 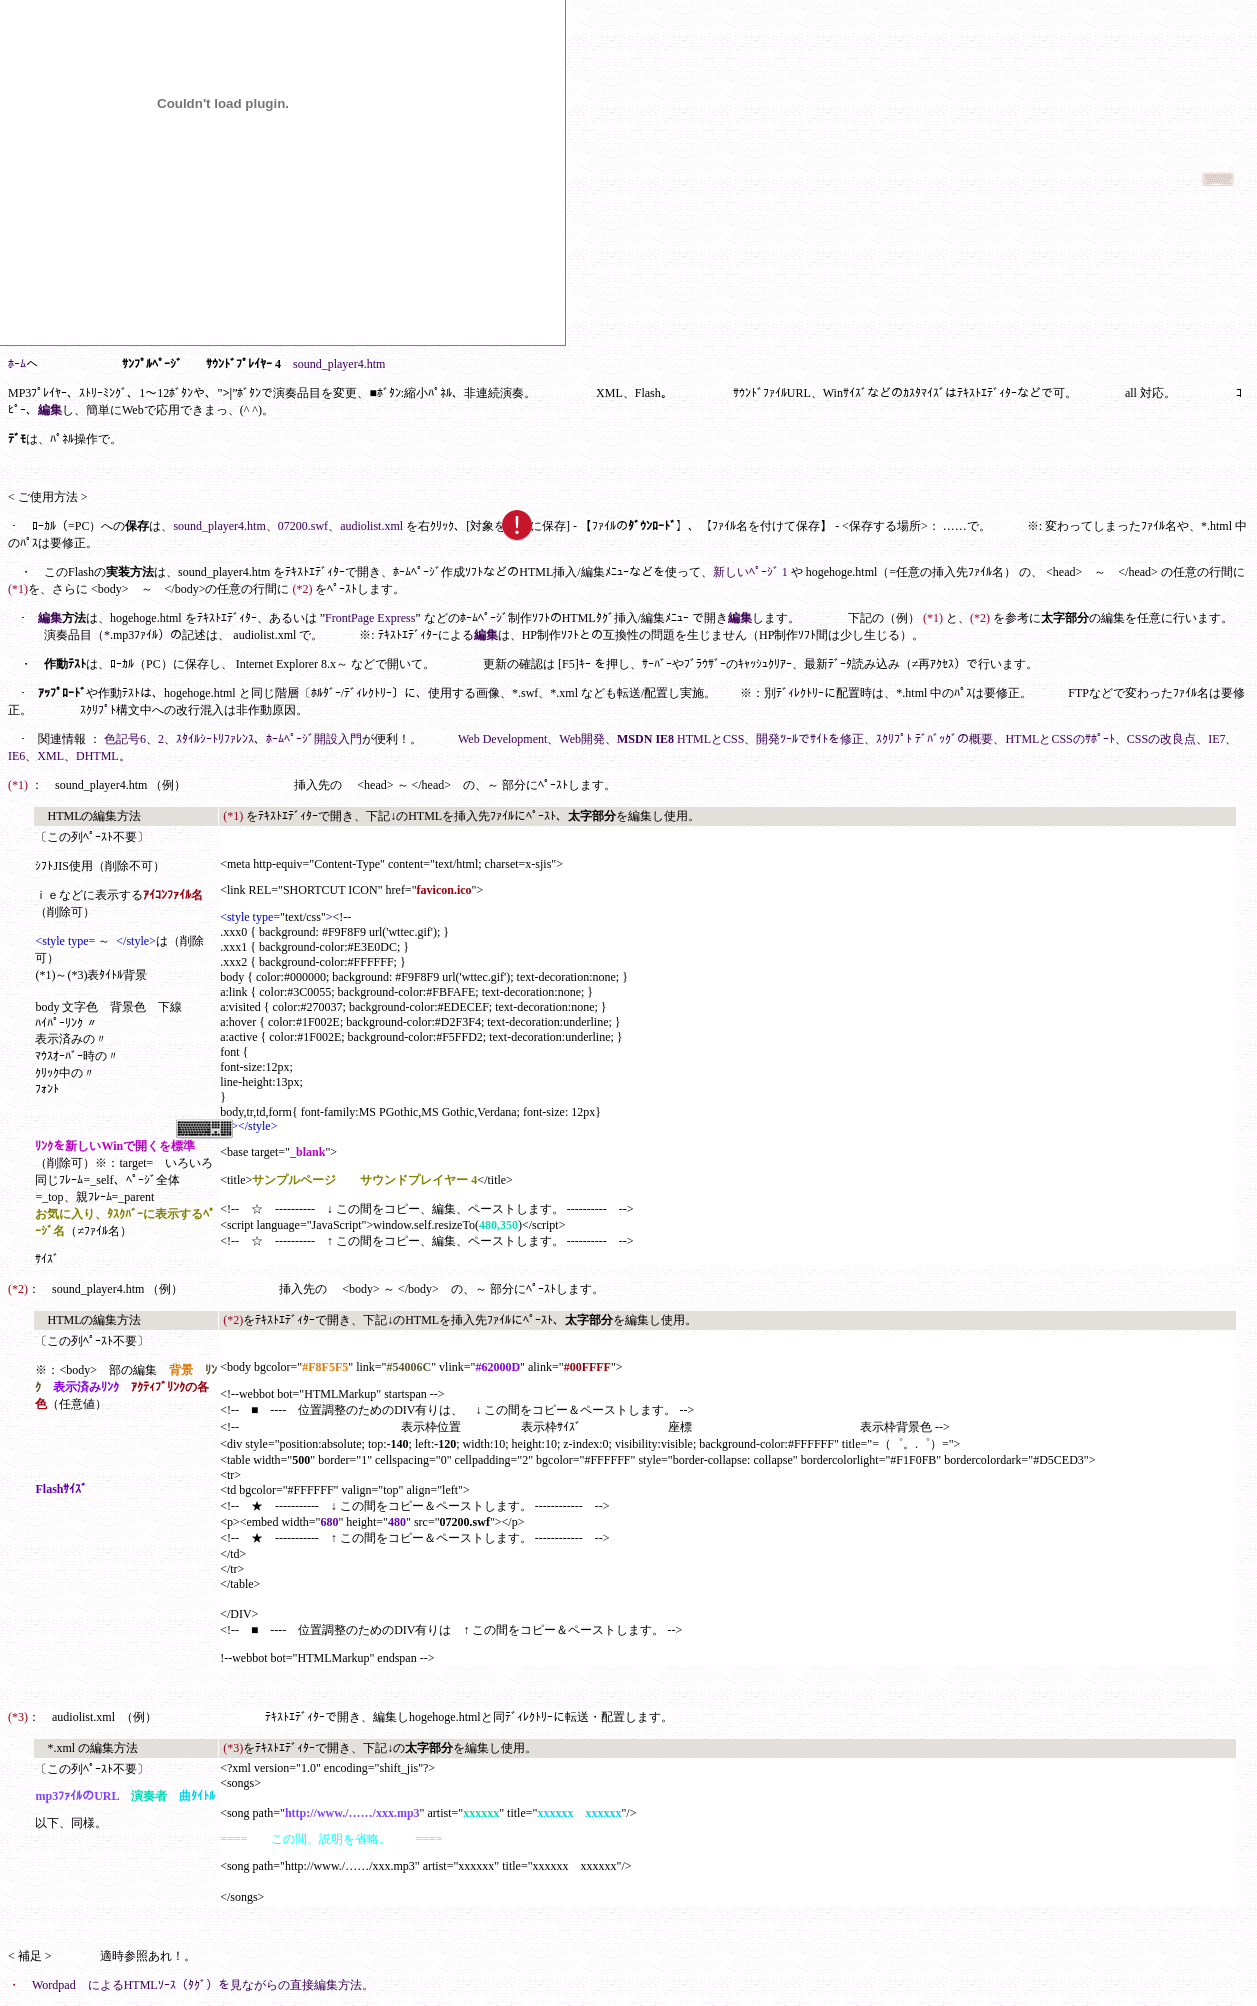 What do you see at coordinates (204, 1128) in the screenshot?
I see `connect or manage a wireless keyboard` at bounding box center [204, 1128].